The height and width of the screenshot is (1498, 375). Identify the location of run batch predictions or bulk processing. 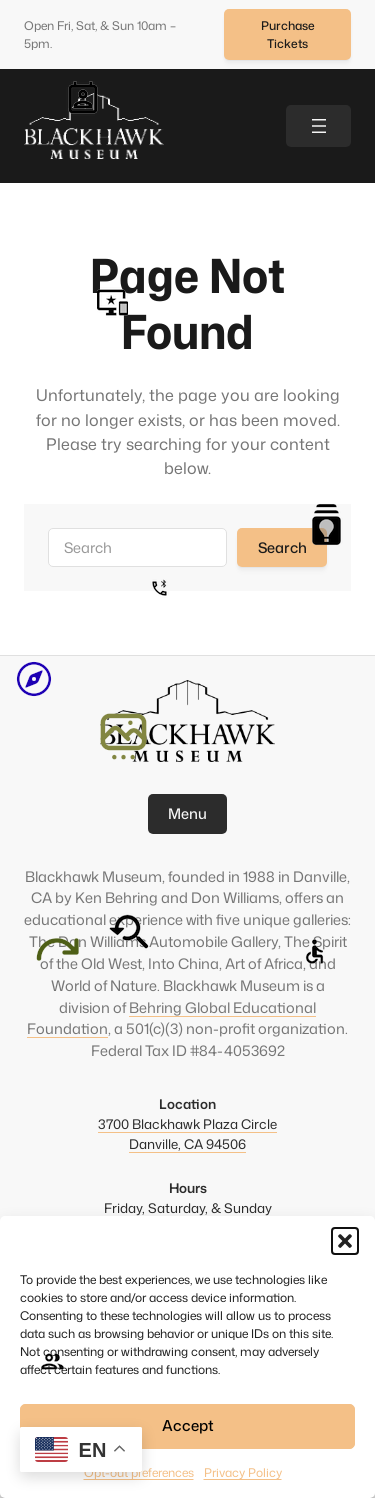
(326, 524).